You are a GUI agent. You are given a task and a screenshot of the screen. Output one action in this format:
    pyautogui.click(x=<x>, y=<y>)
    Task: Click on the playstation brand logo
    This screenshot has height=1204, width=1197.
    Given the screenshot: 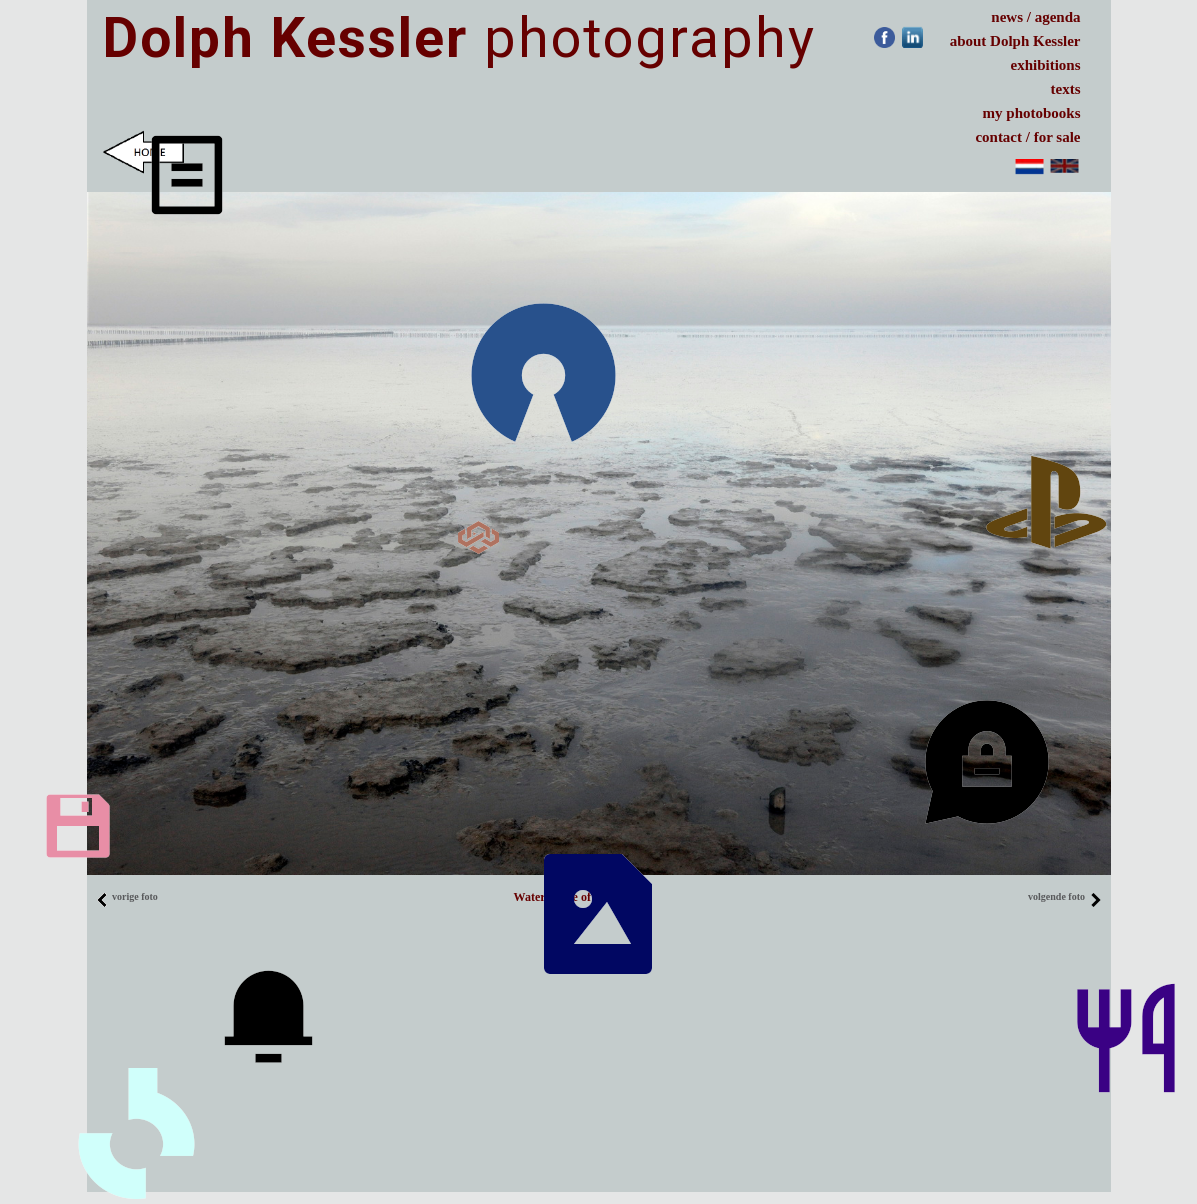 What is the action you would take?
    pyautogui.click(x=1047, y=499)
    